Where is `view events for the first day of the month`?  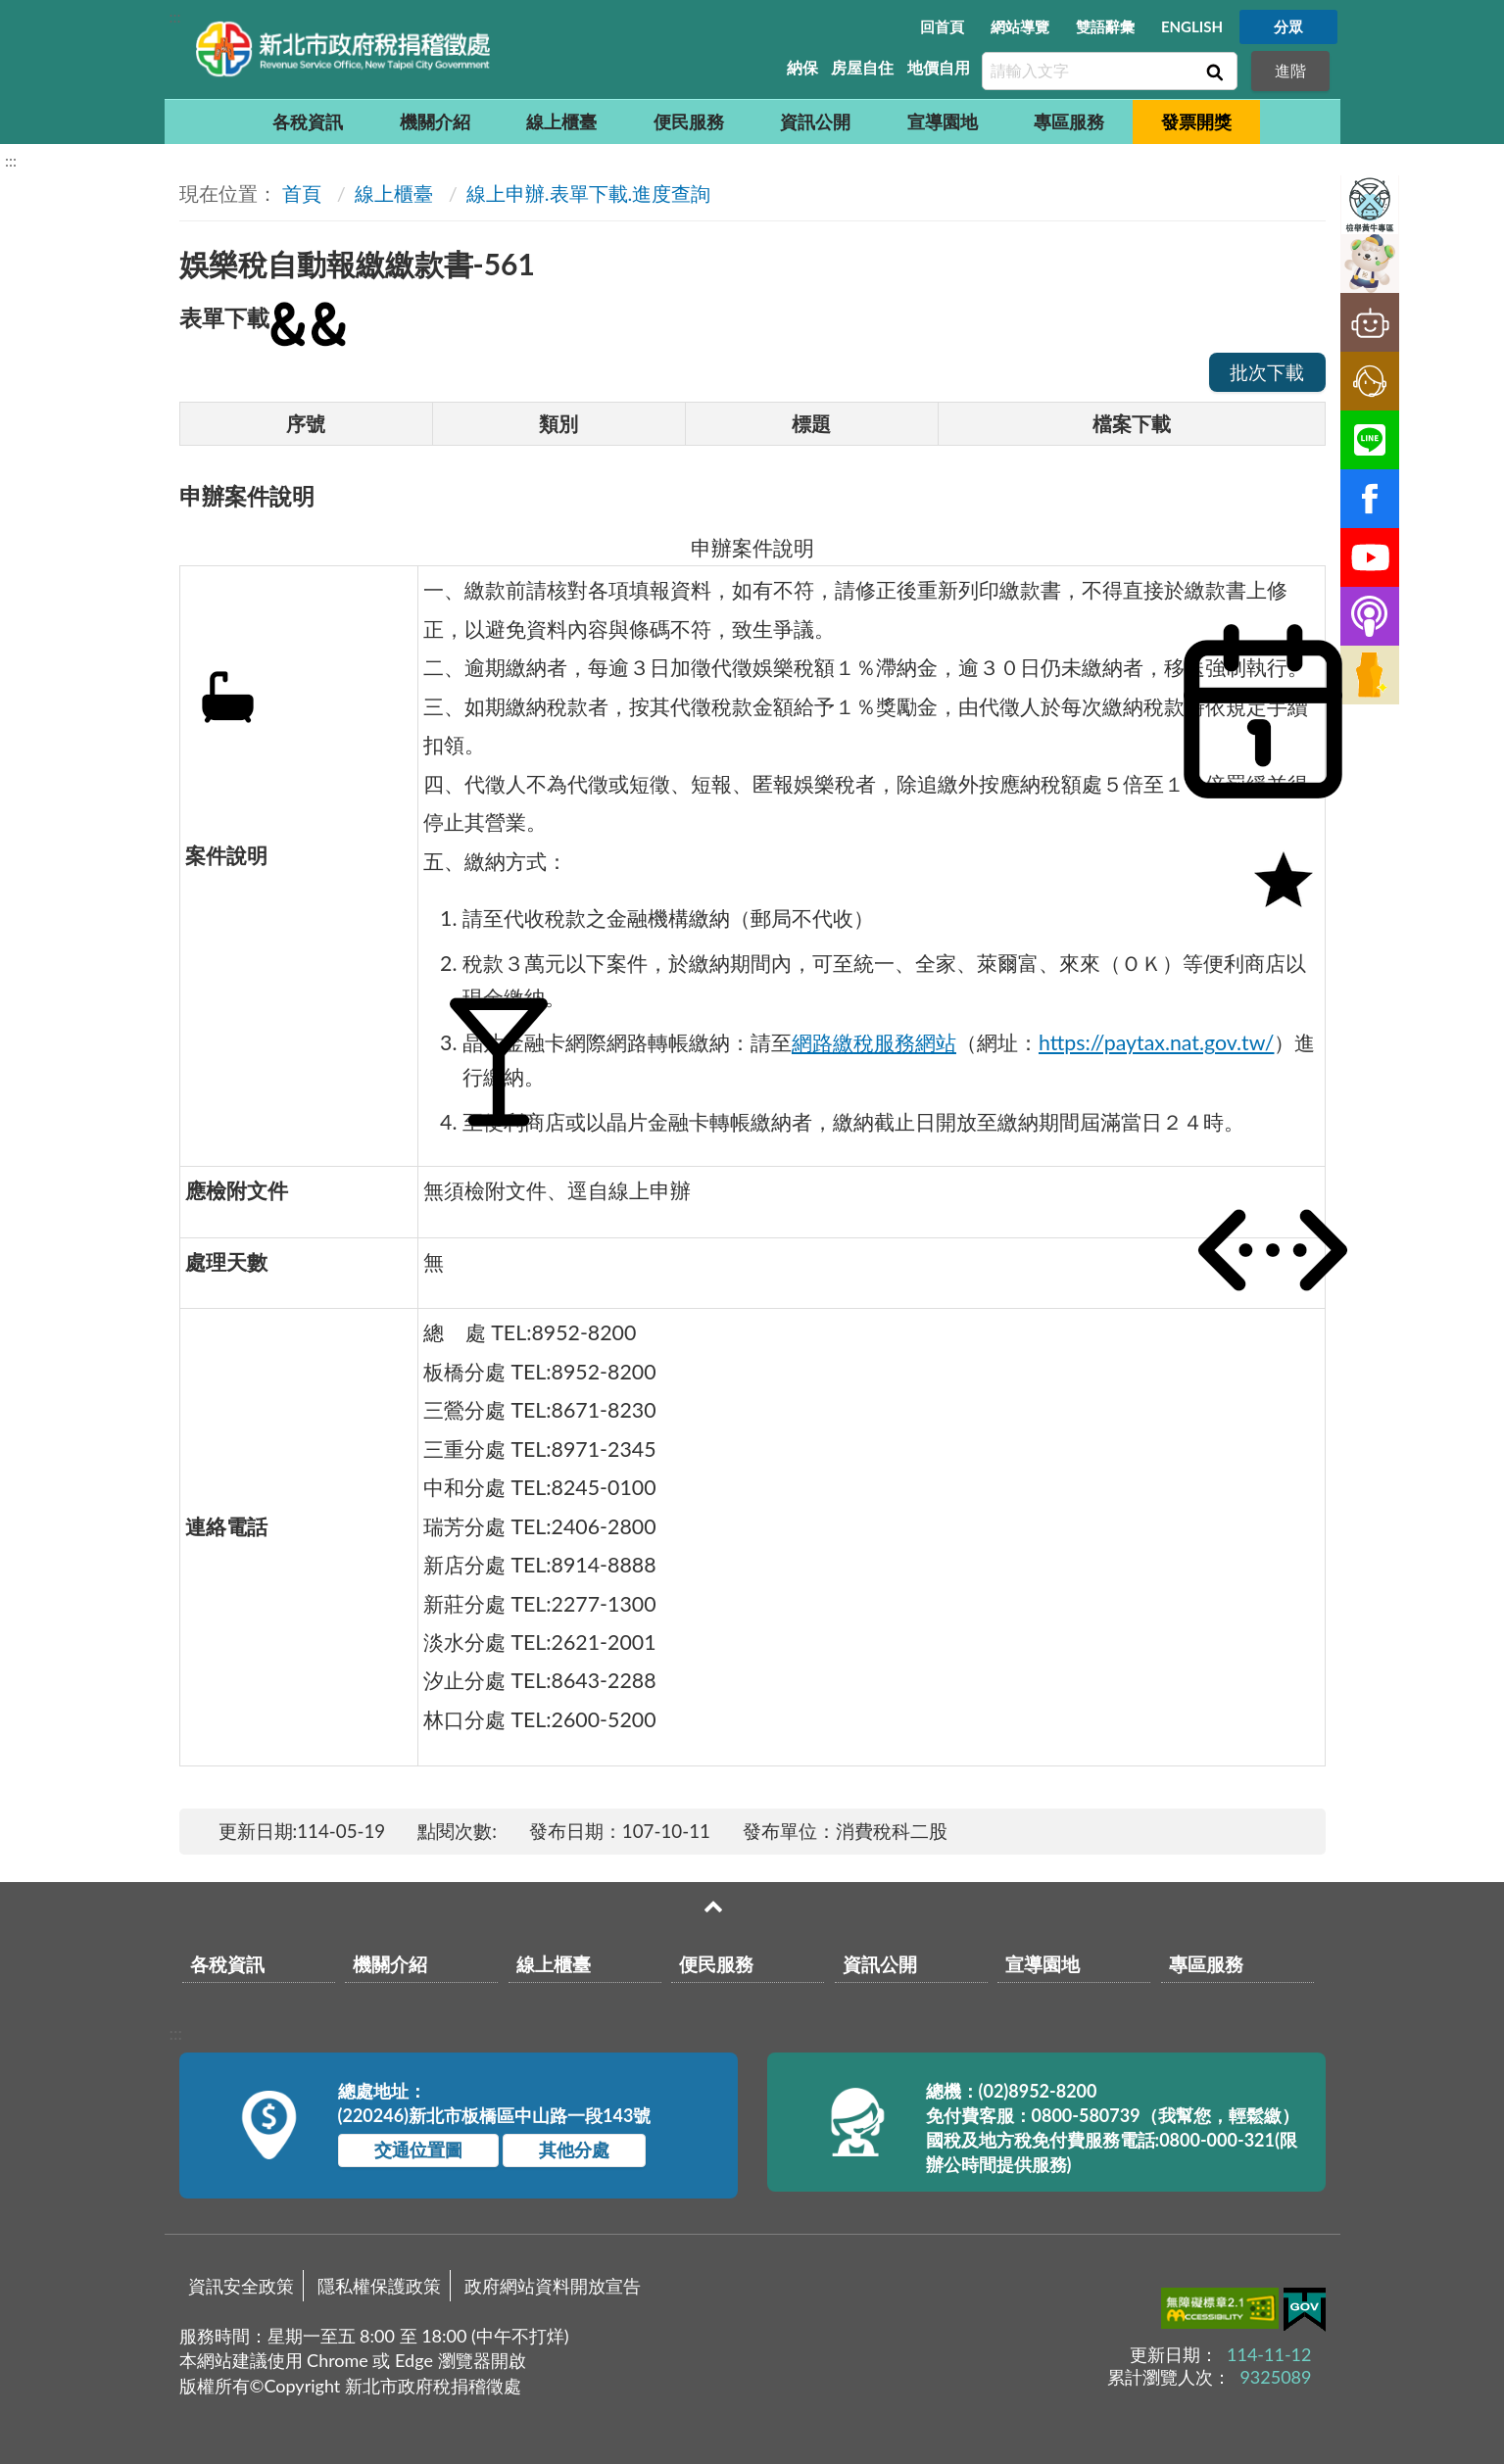 view events for the first day of the month is located at coordinates (1263, 711).